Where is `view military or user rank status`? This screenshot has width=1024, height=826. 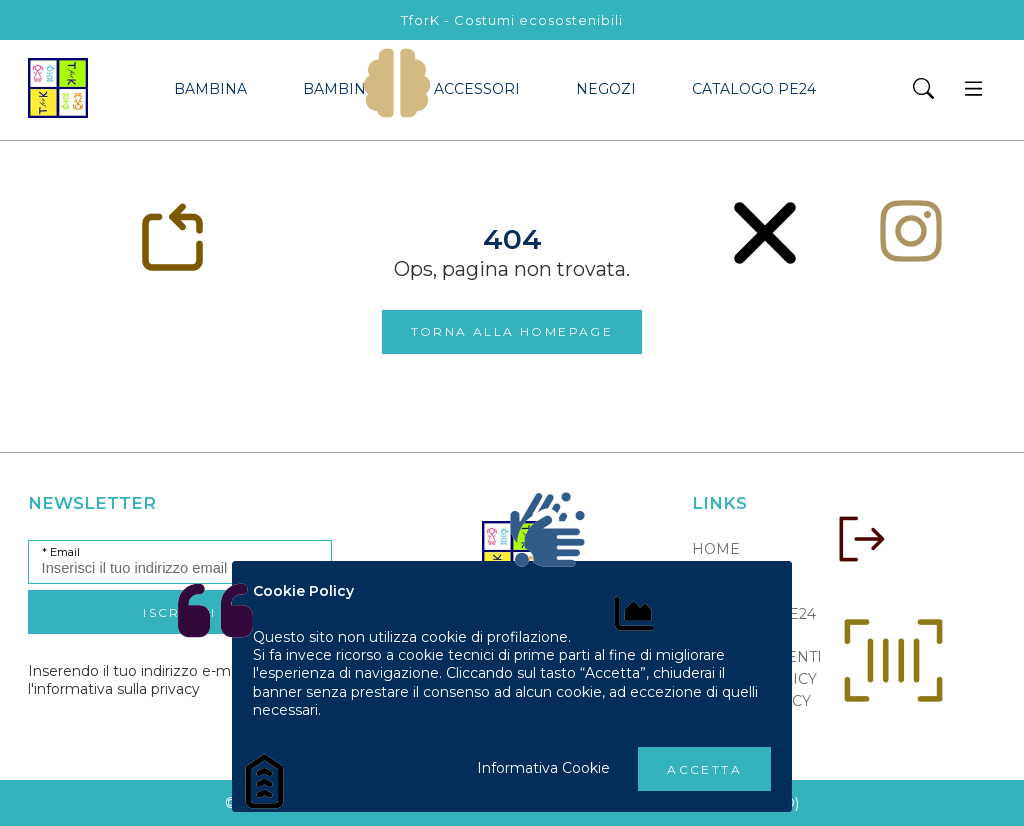 view military or user rank status is located at coordinates (264, 781).